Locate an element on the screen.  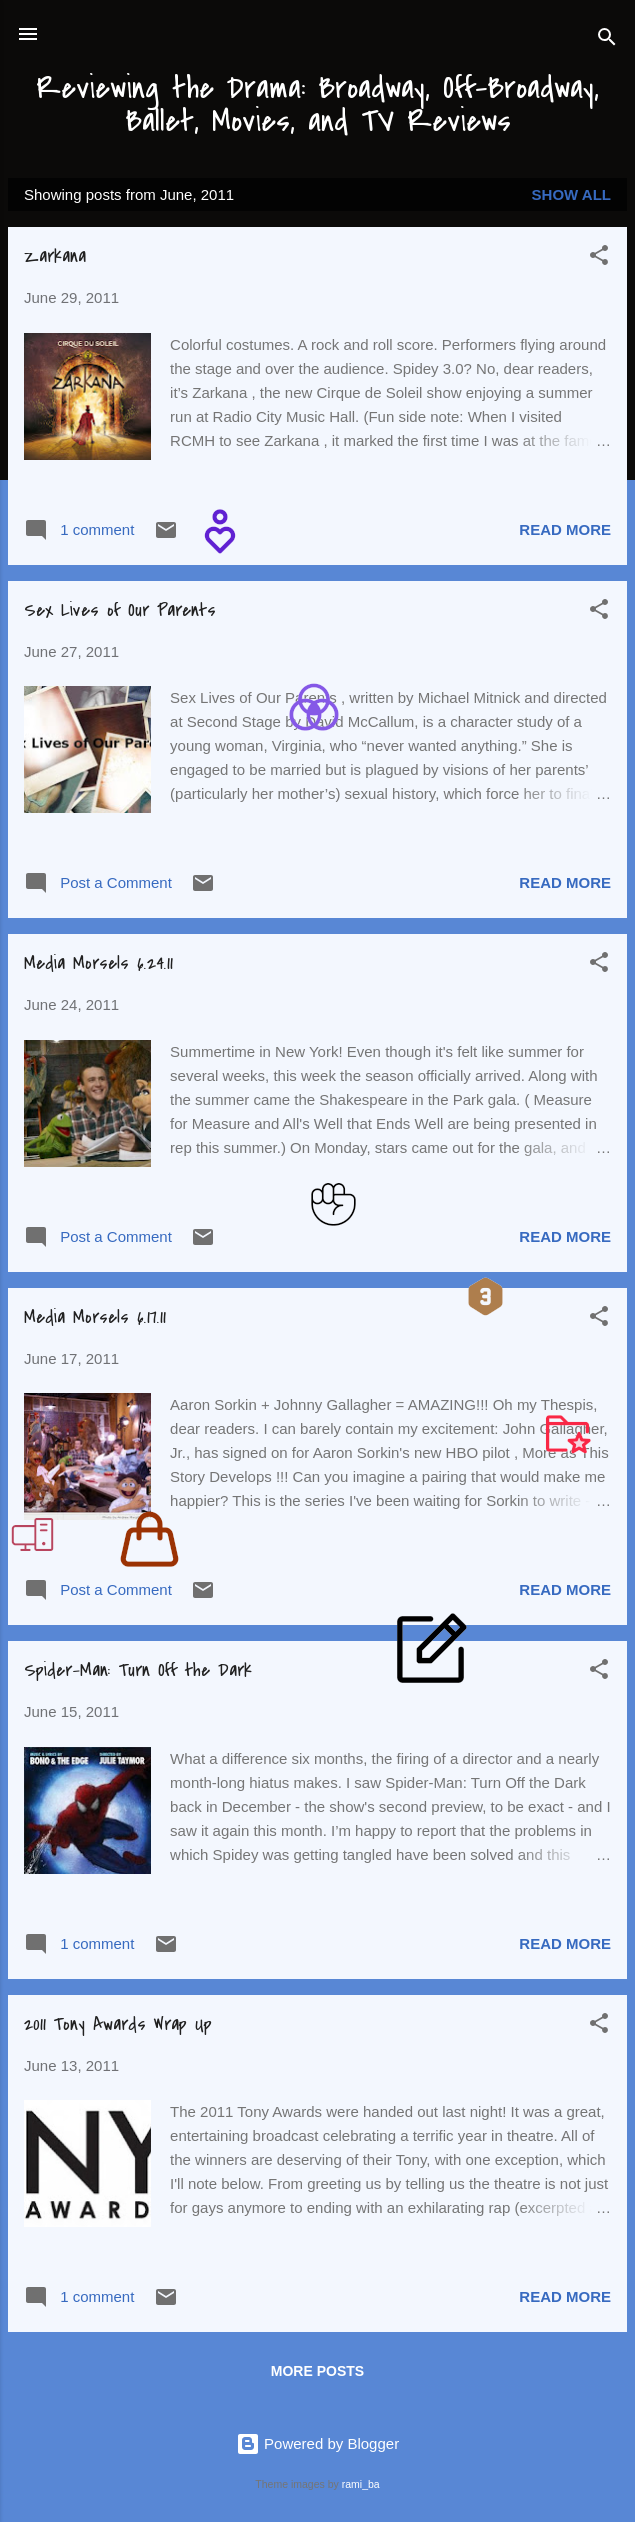
access desktop or PC settings is located at coordinates (32, 1534).